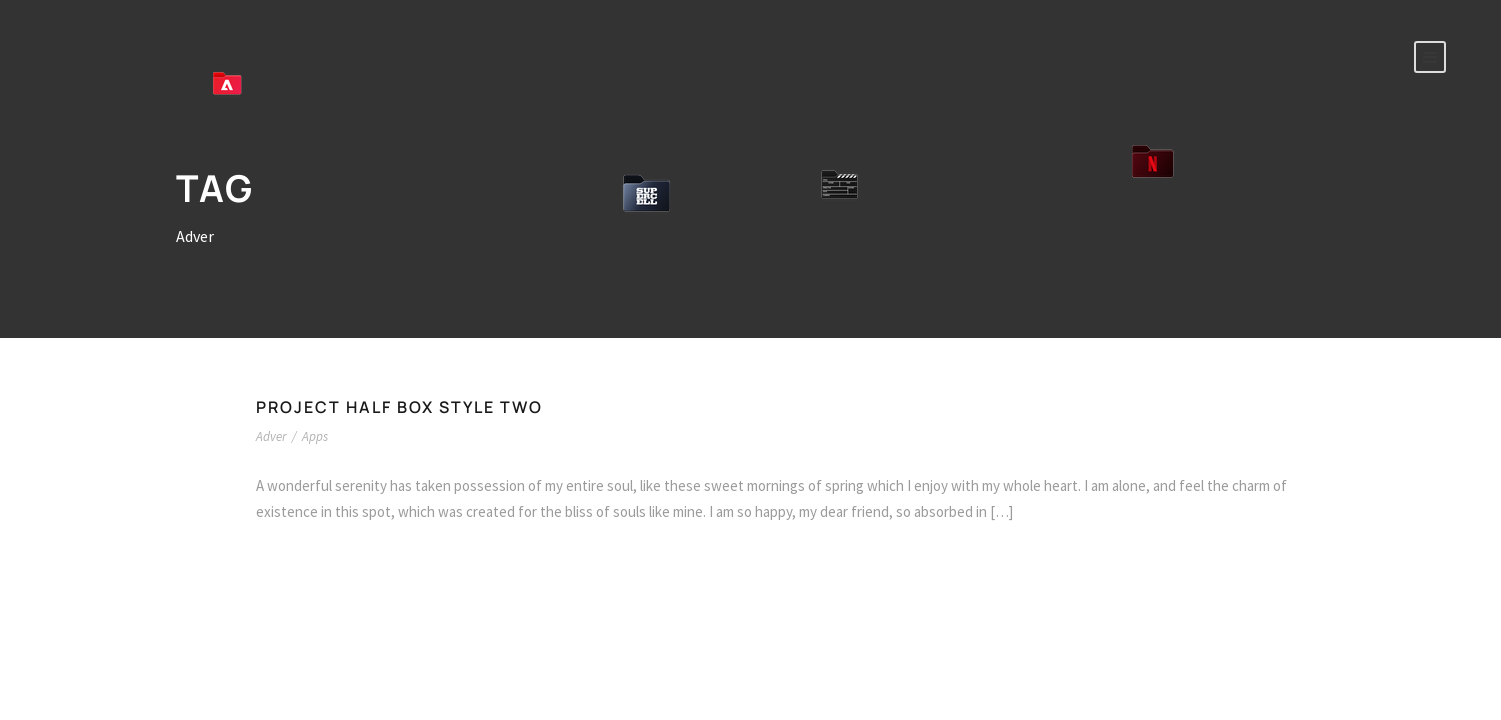 The width and height of the screenshot is (1501, 720). I want to click on open folder containing Supercell games, so click(646, 194).